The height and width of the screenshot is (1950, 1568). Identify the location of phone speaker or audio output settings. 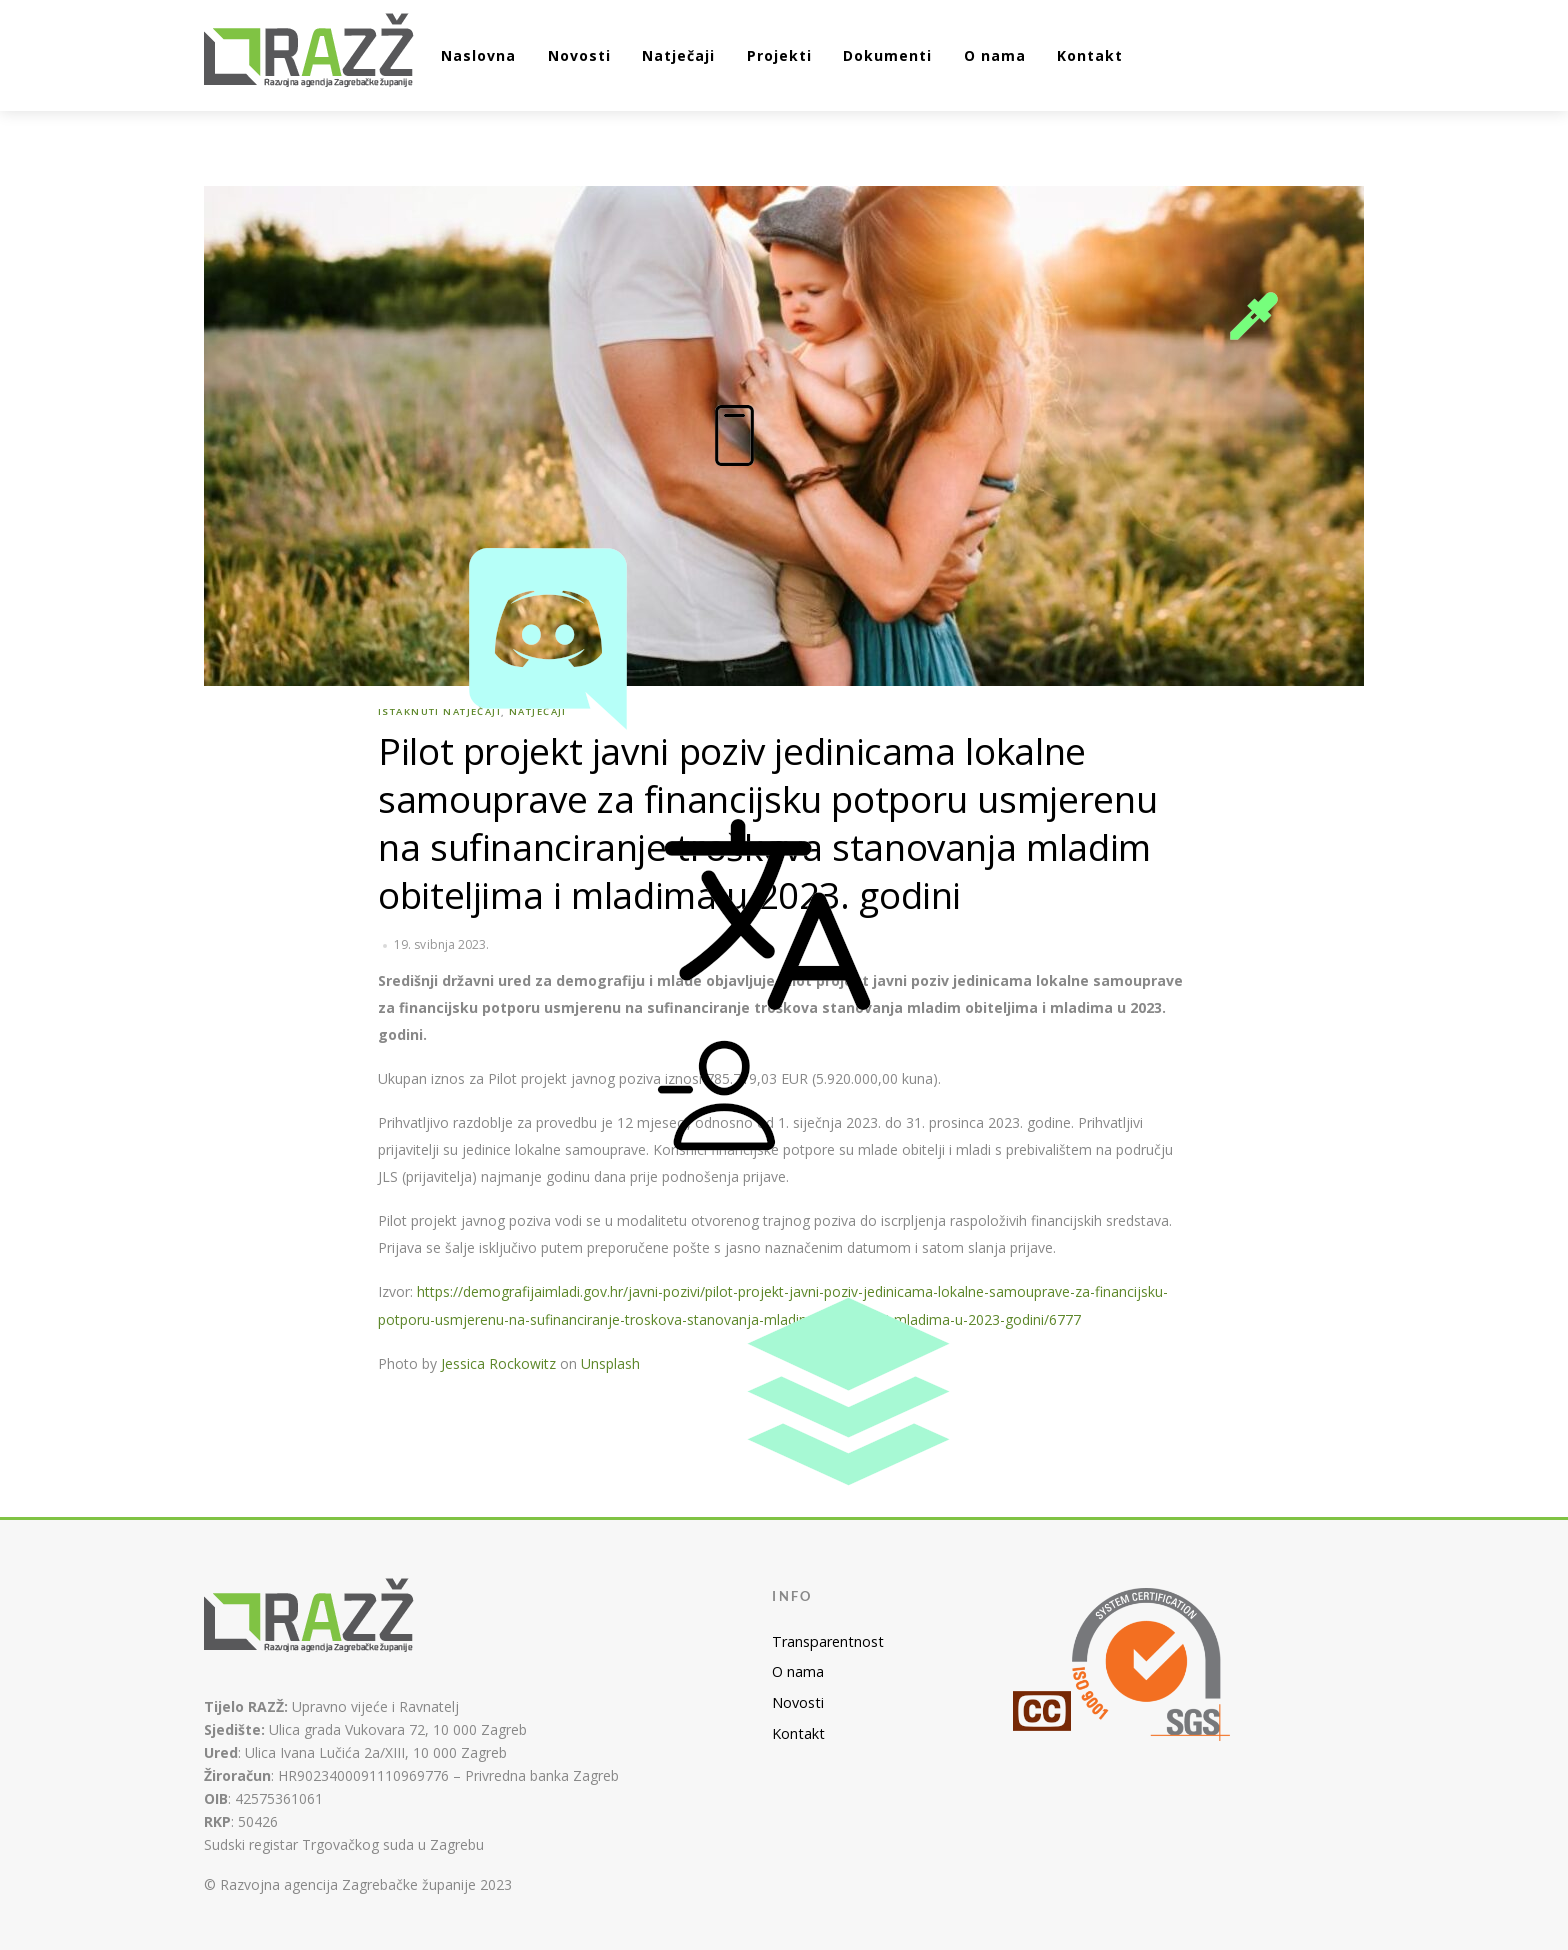
(734, 435).